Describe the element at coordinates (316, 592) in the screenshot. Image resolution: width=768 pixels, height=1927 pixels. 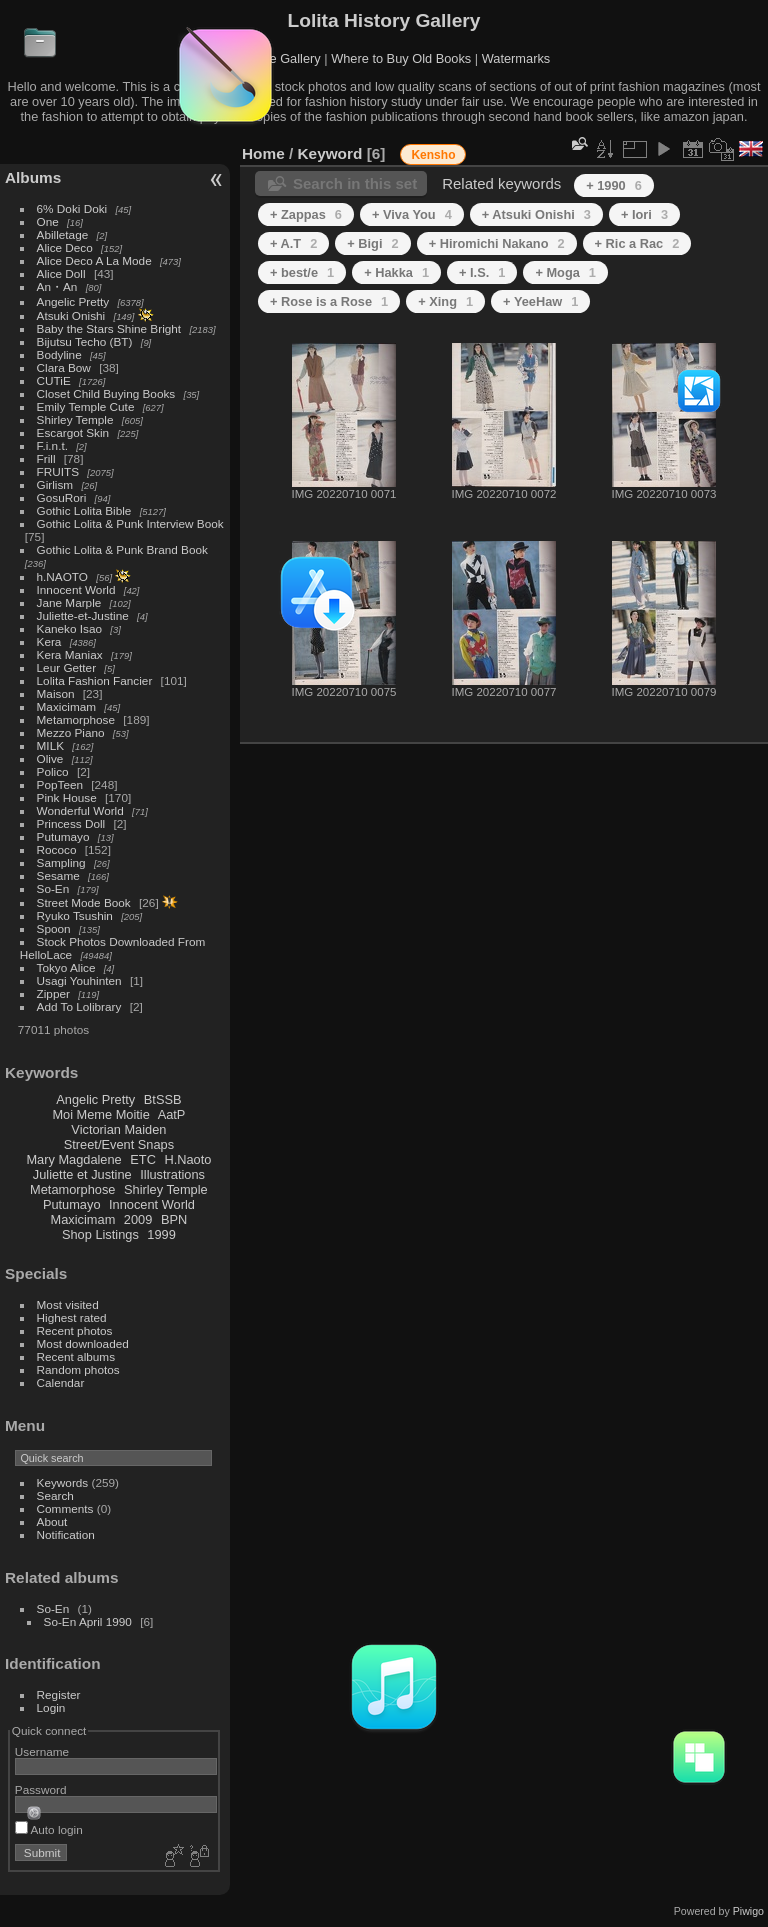
I see `install or download new applications` at that location.